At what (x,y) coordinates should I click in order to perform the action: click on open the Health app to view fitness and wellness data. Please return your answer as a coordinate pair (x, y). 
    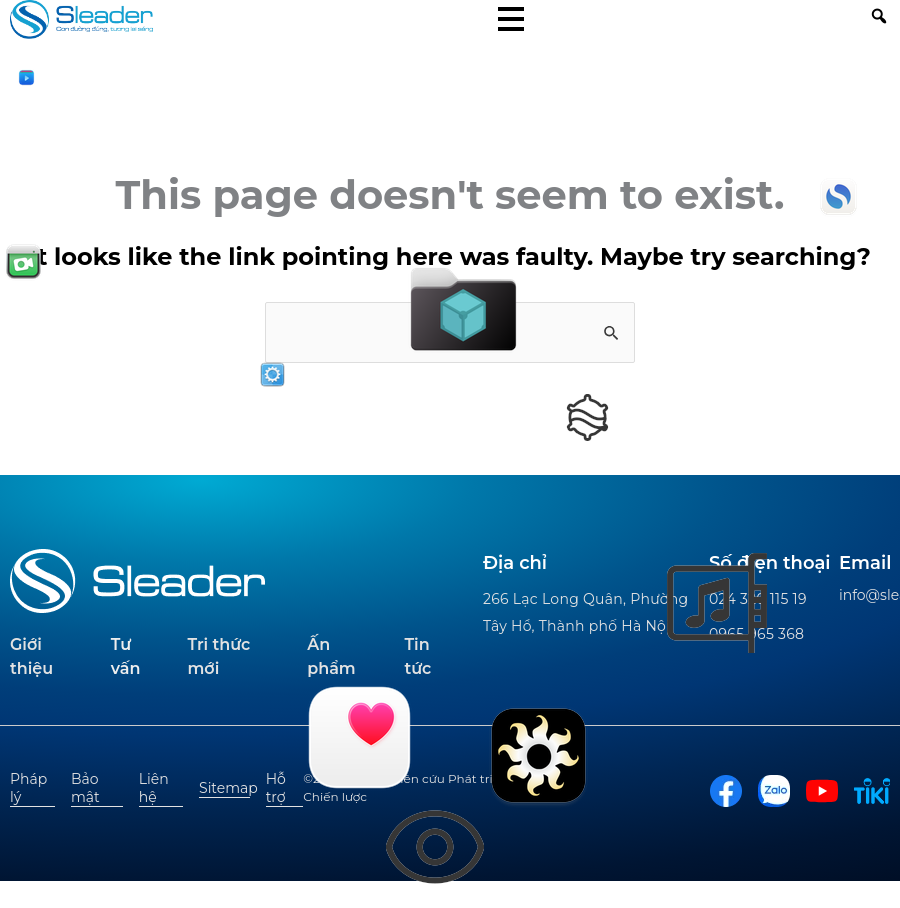
    Looking at the image, I should click on (359, 737).